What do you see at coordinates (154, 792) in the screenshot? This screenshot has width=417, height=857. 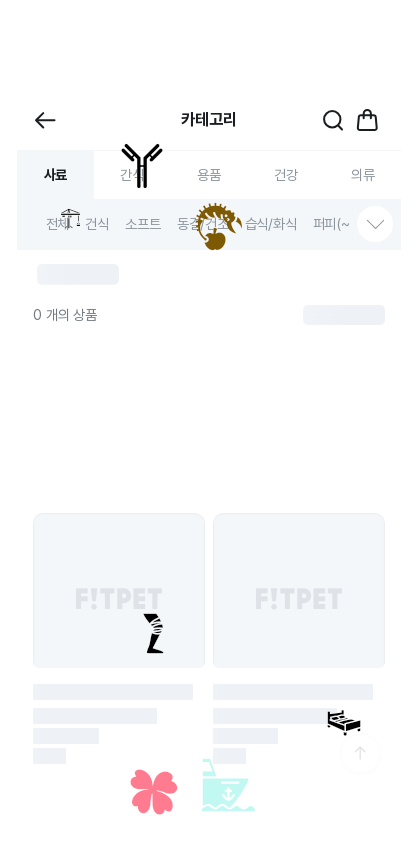 I see `indicates luck or bonus reward in a game` at bounding box center [154, 792].